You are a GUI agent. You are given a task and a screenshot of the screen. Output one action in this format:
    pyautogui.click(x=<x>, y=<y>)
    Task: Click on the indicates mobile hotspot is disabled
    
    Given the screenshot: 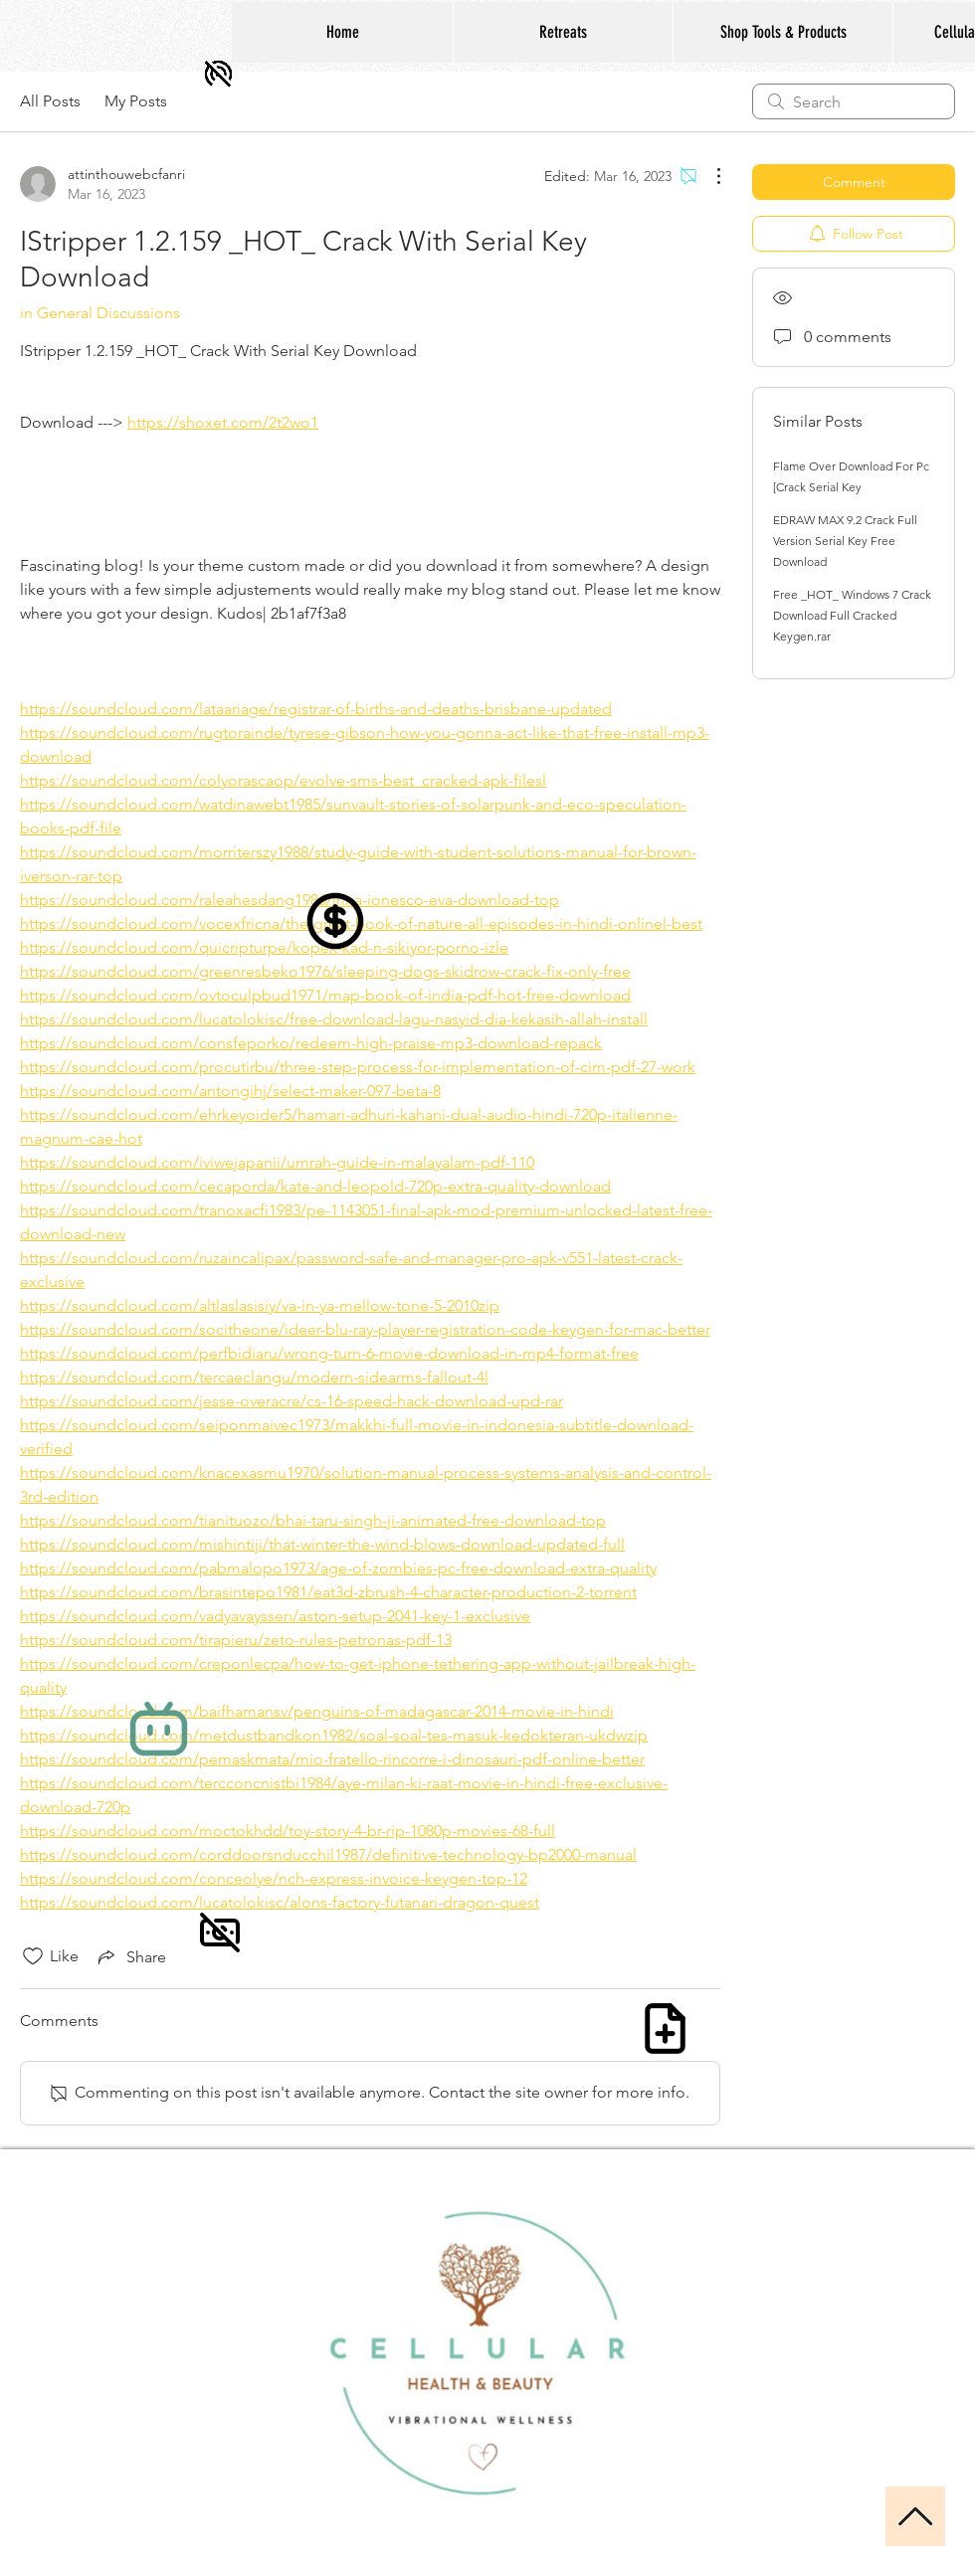 What is the action you would take?
    pyautogui.click(x=218, y=74)
    